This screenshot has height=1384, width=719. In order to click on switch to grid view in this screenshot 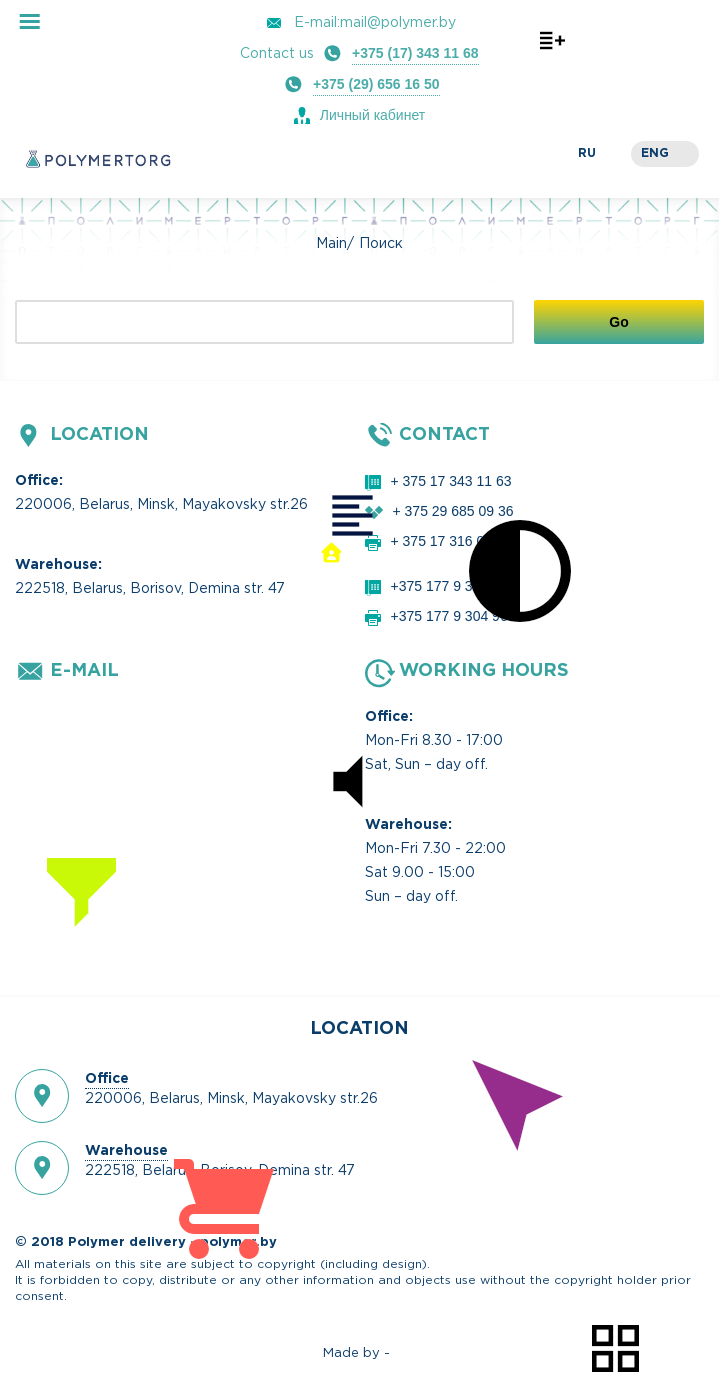, I will do `click(615, 1348)`.